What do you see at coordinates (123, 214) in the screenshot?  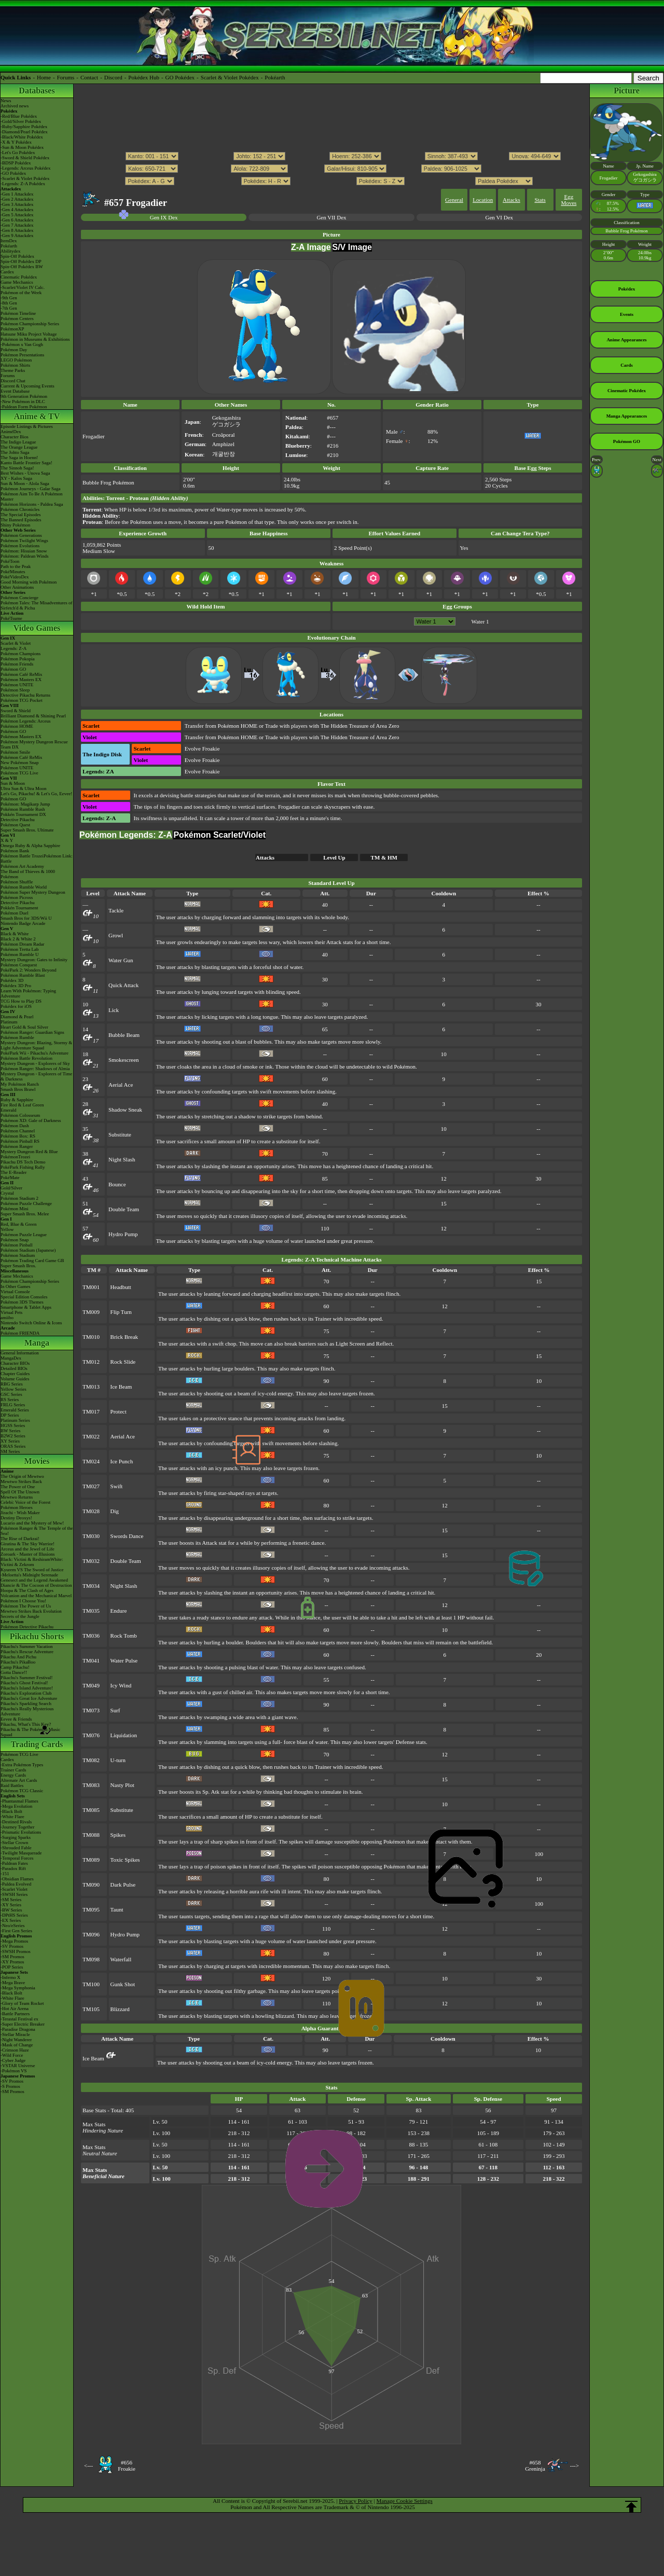 I see `indicates a lucky or bonus feature` at bounding box center [123, 214].